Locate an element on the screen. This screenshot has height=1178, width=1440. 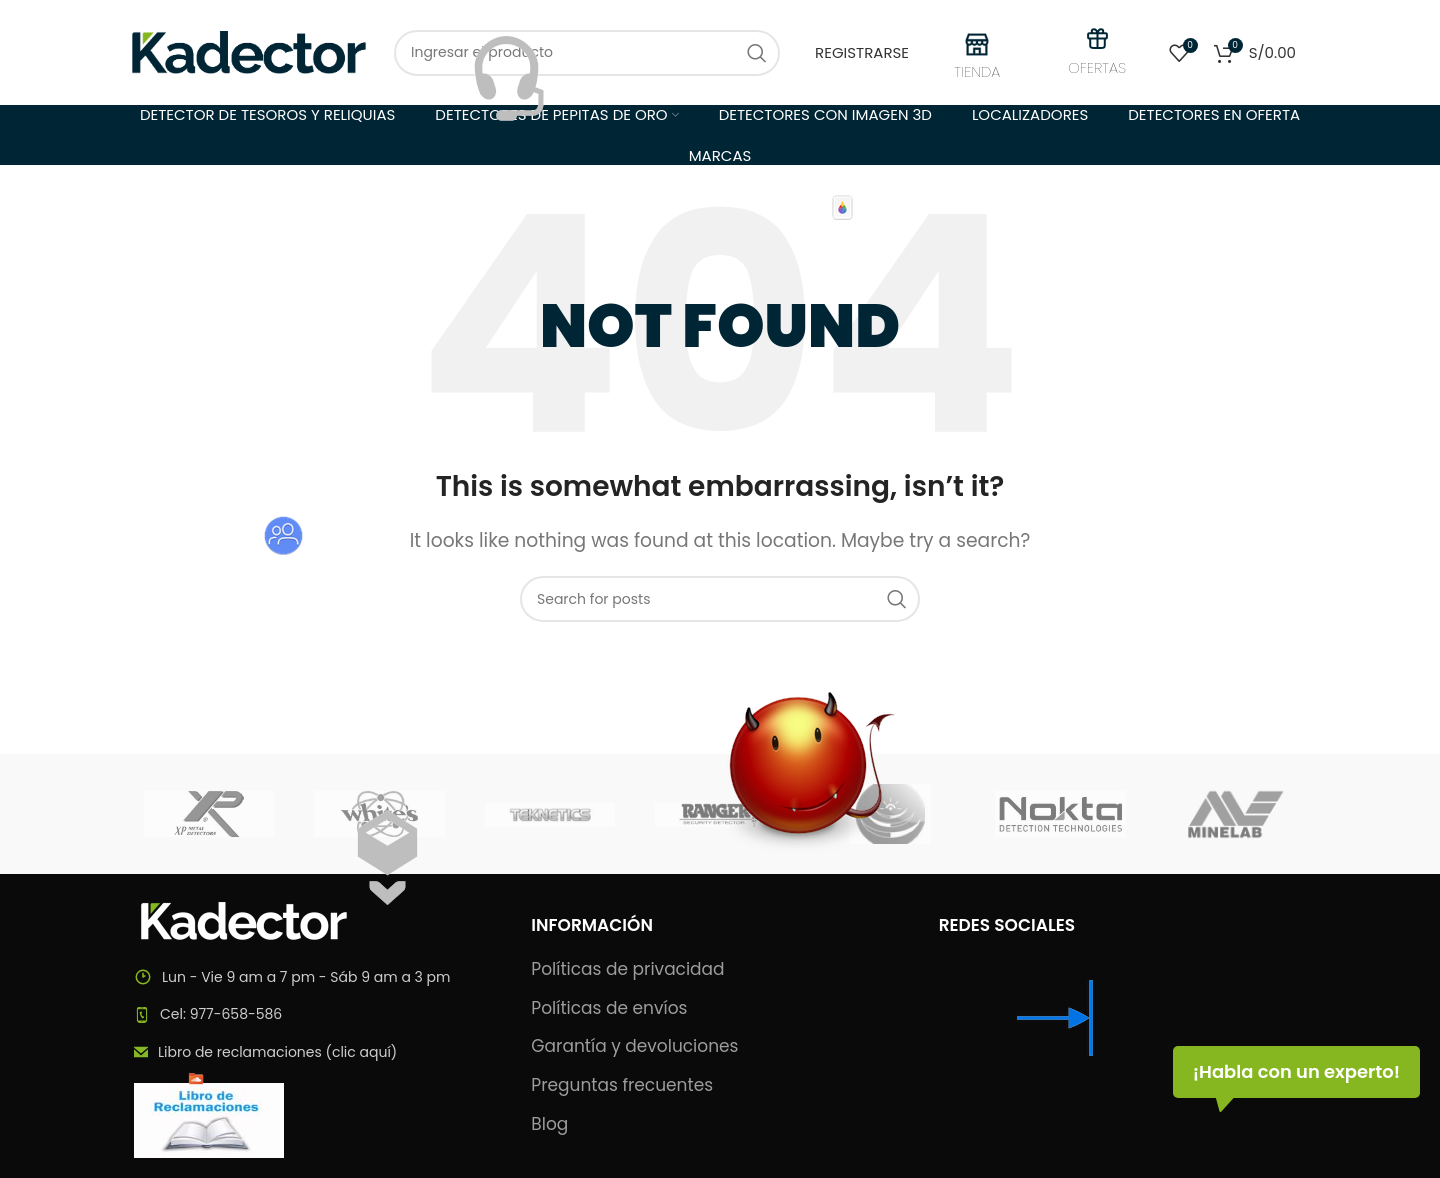
insert an object or 3D element into the document is located at coordinates (387, 857).